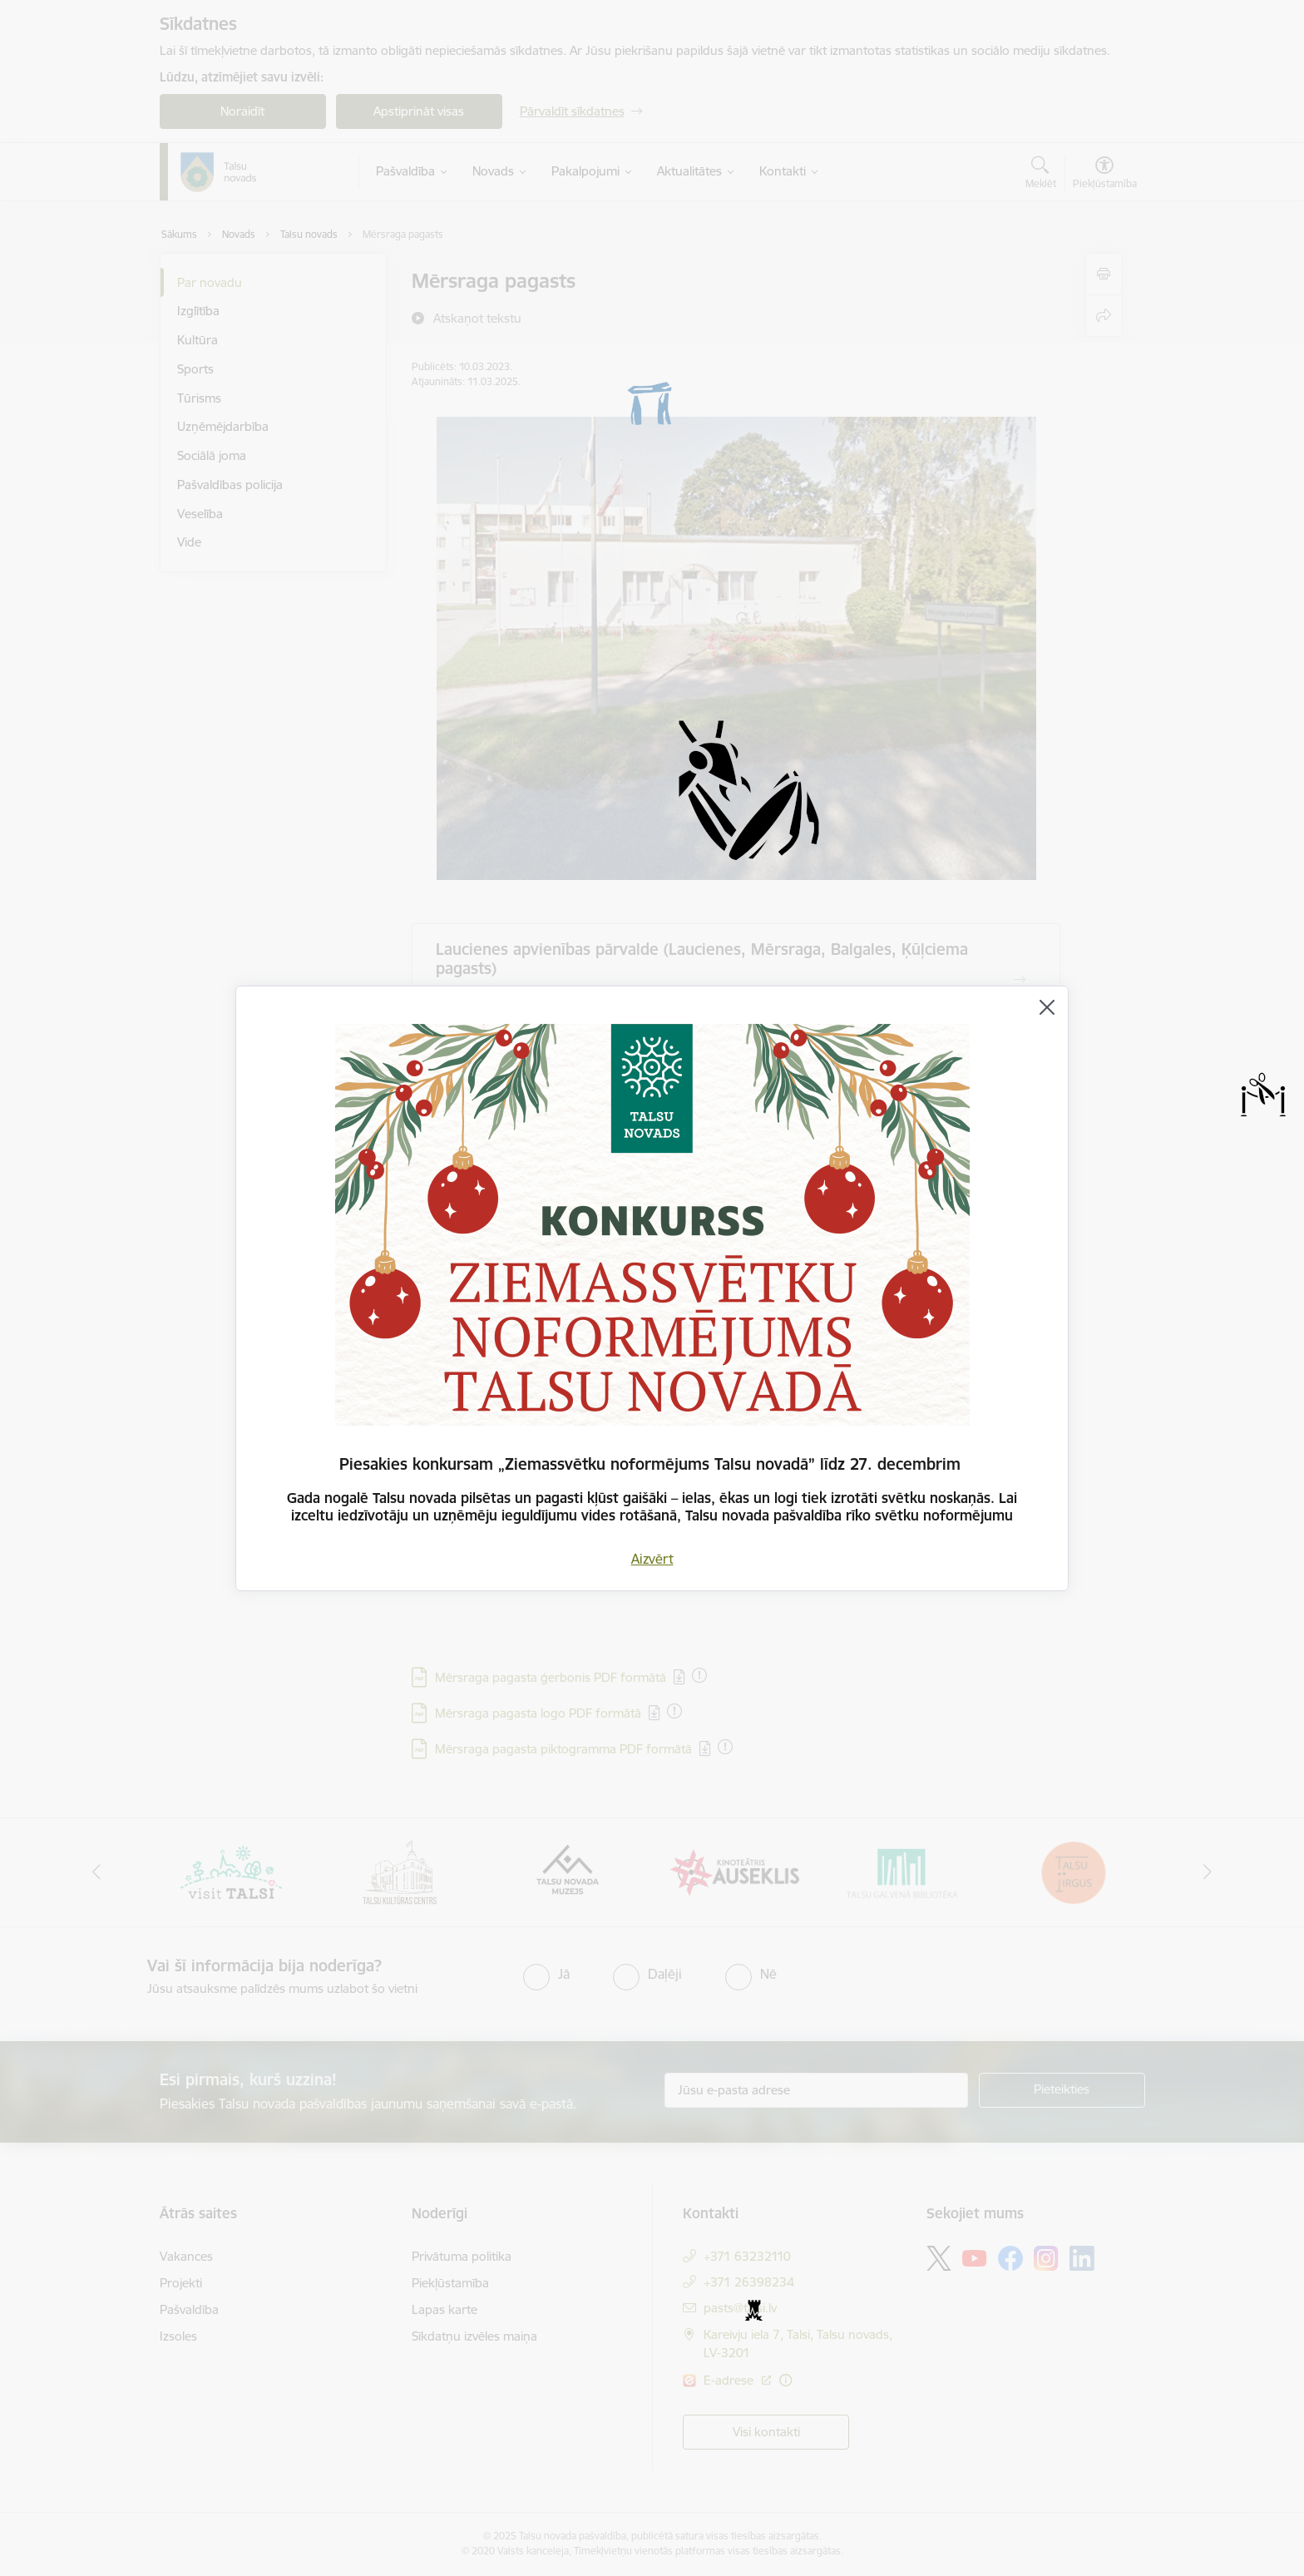  What do you see at coordinates (748, 790) in the screenshot?
I see `indicates insect or bug-type creature in game` at bounding box center [748, 790].